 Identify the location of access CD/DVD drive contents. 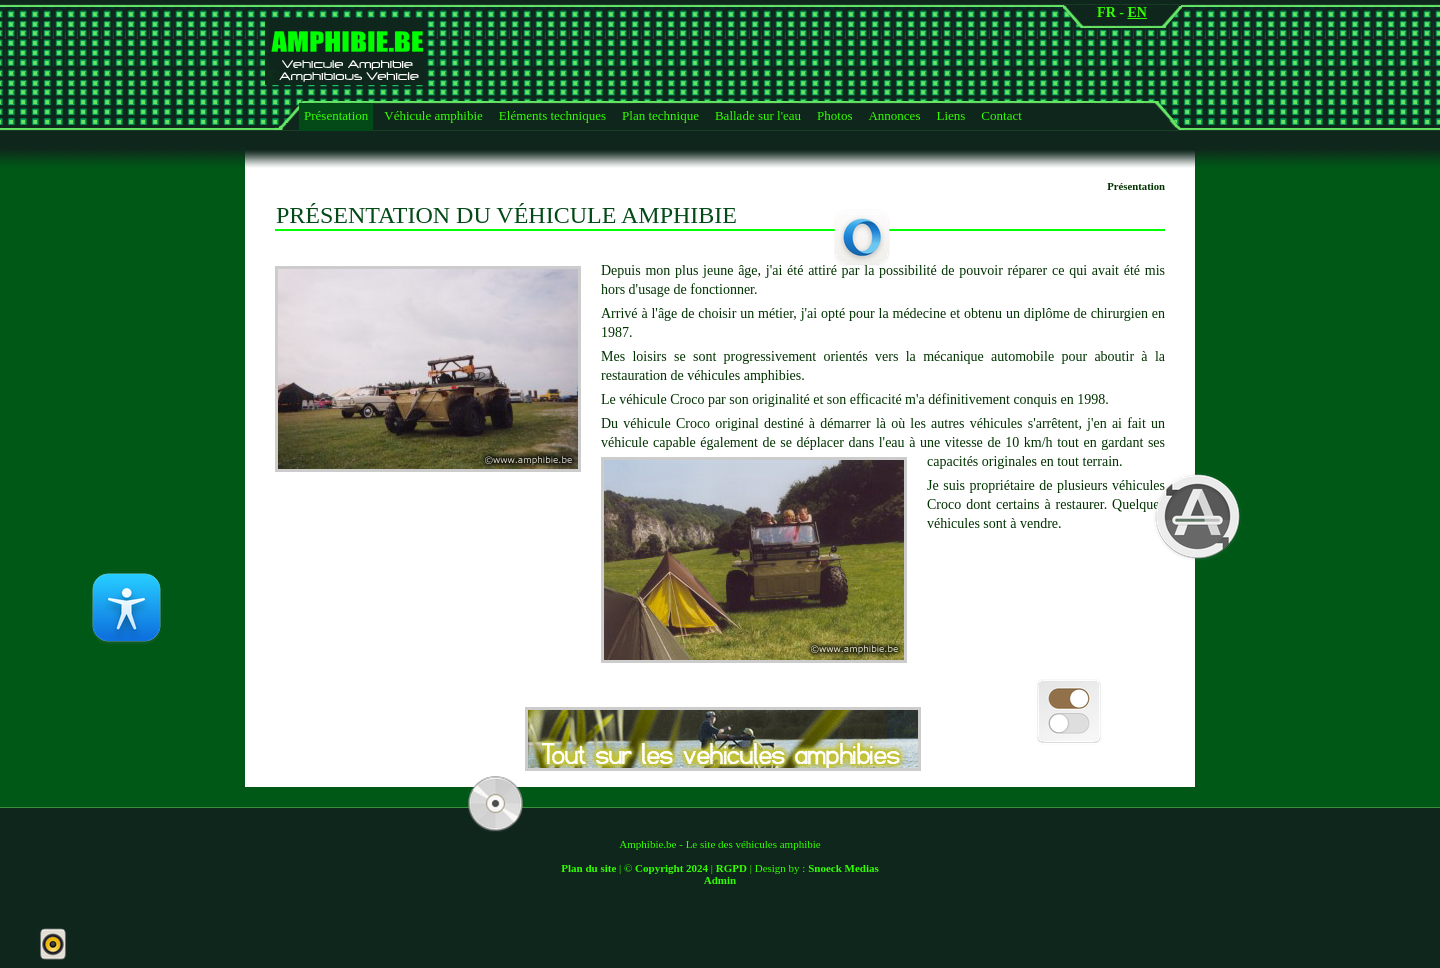
(495, 803).